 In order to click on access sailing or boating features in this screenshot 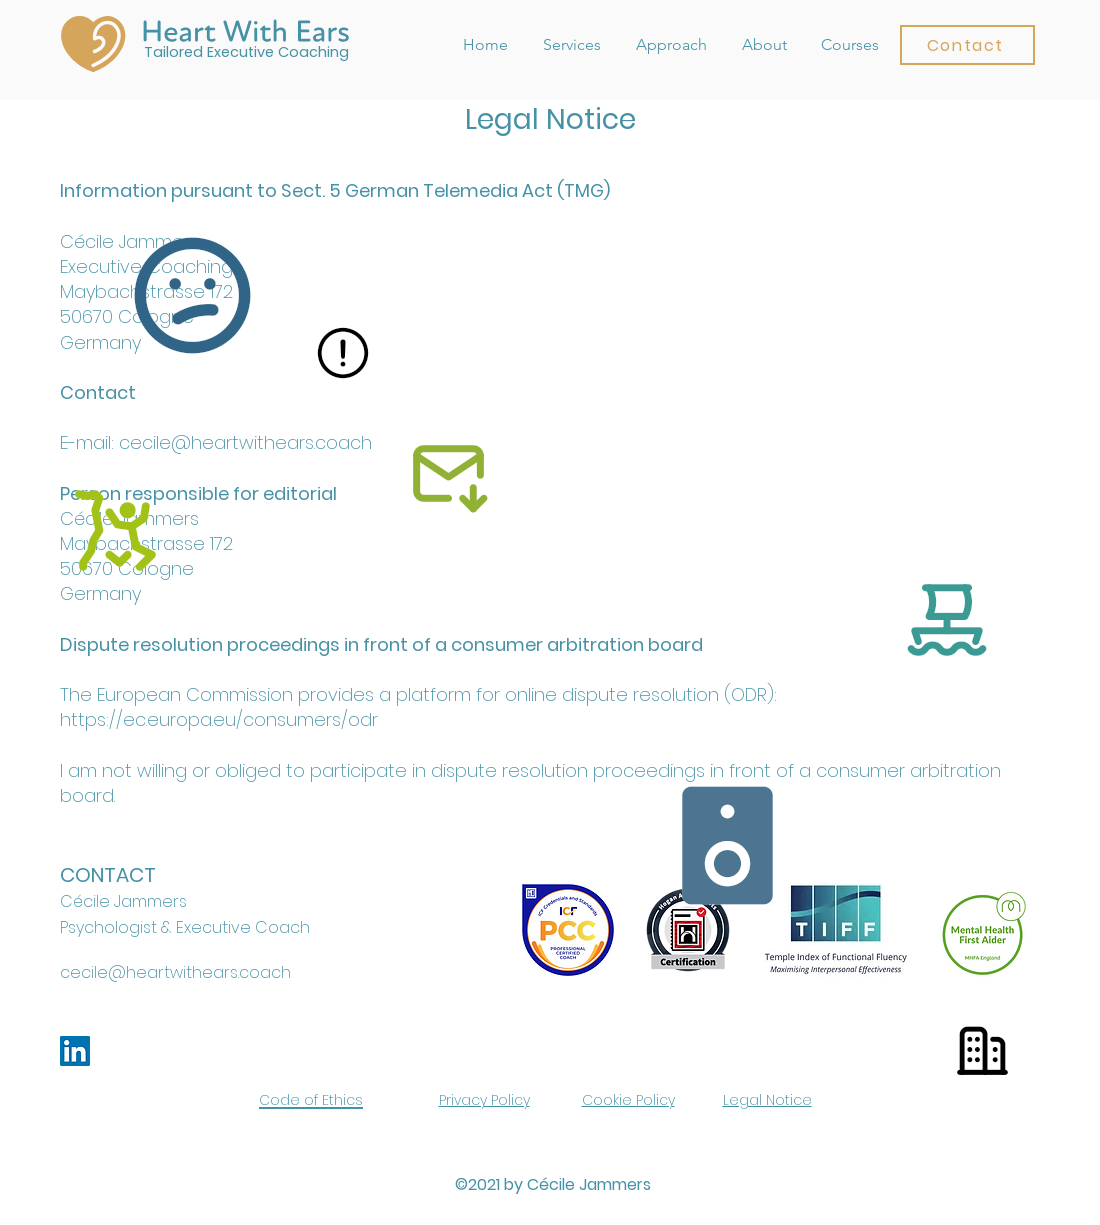, I will do `click(947, 620)`.